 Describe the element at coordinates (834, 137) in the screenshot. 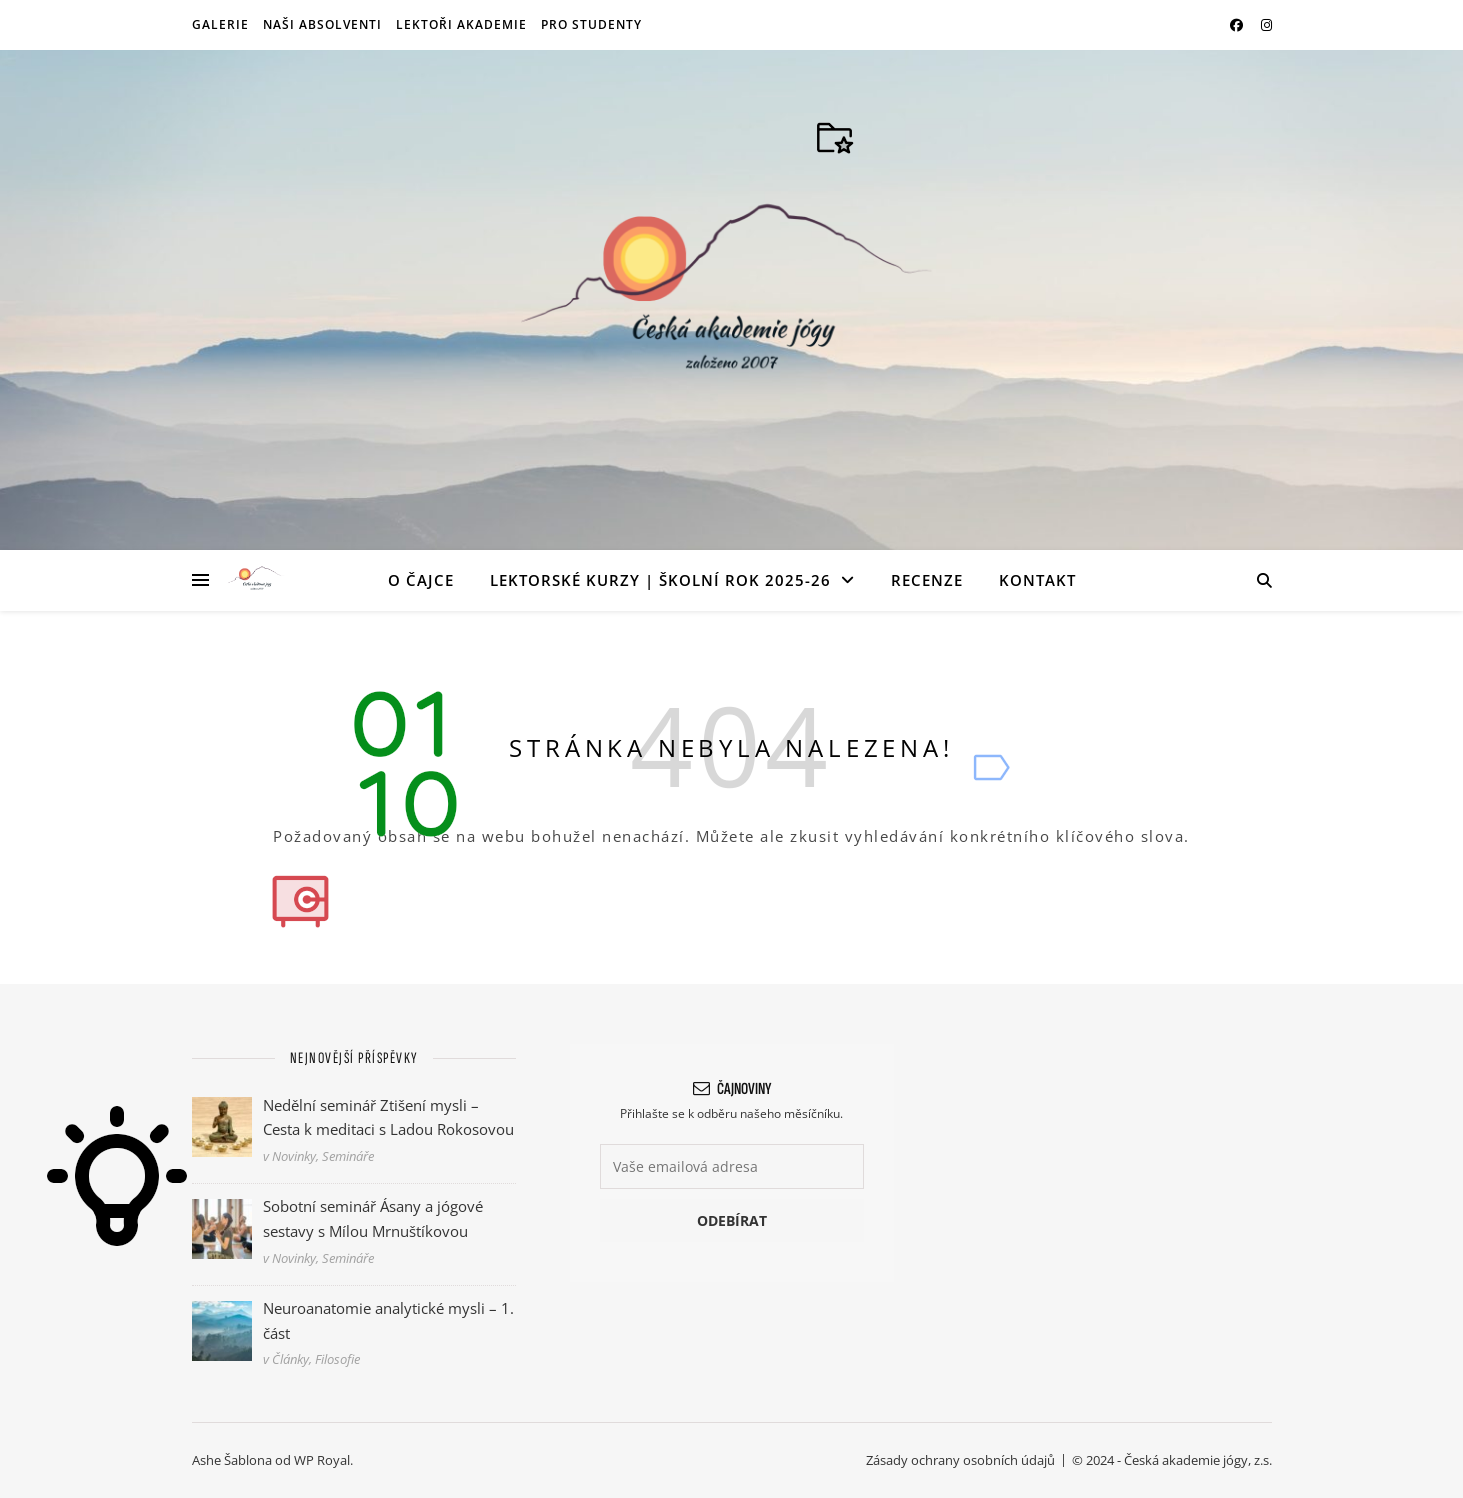

I see `access your starred or favorite folder` at that location.